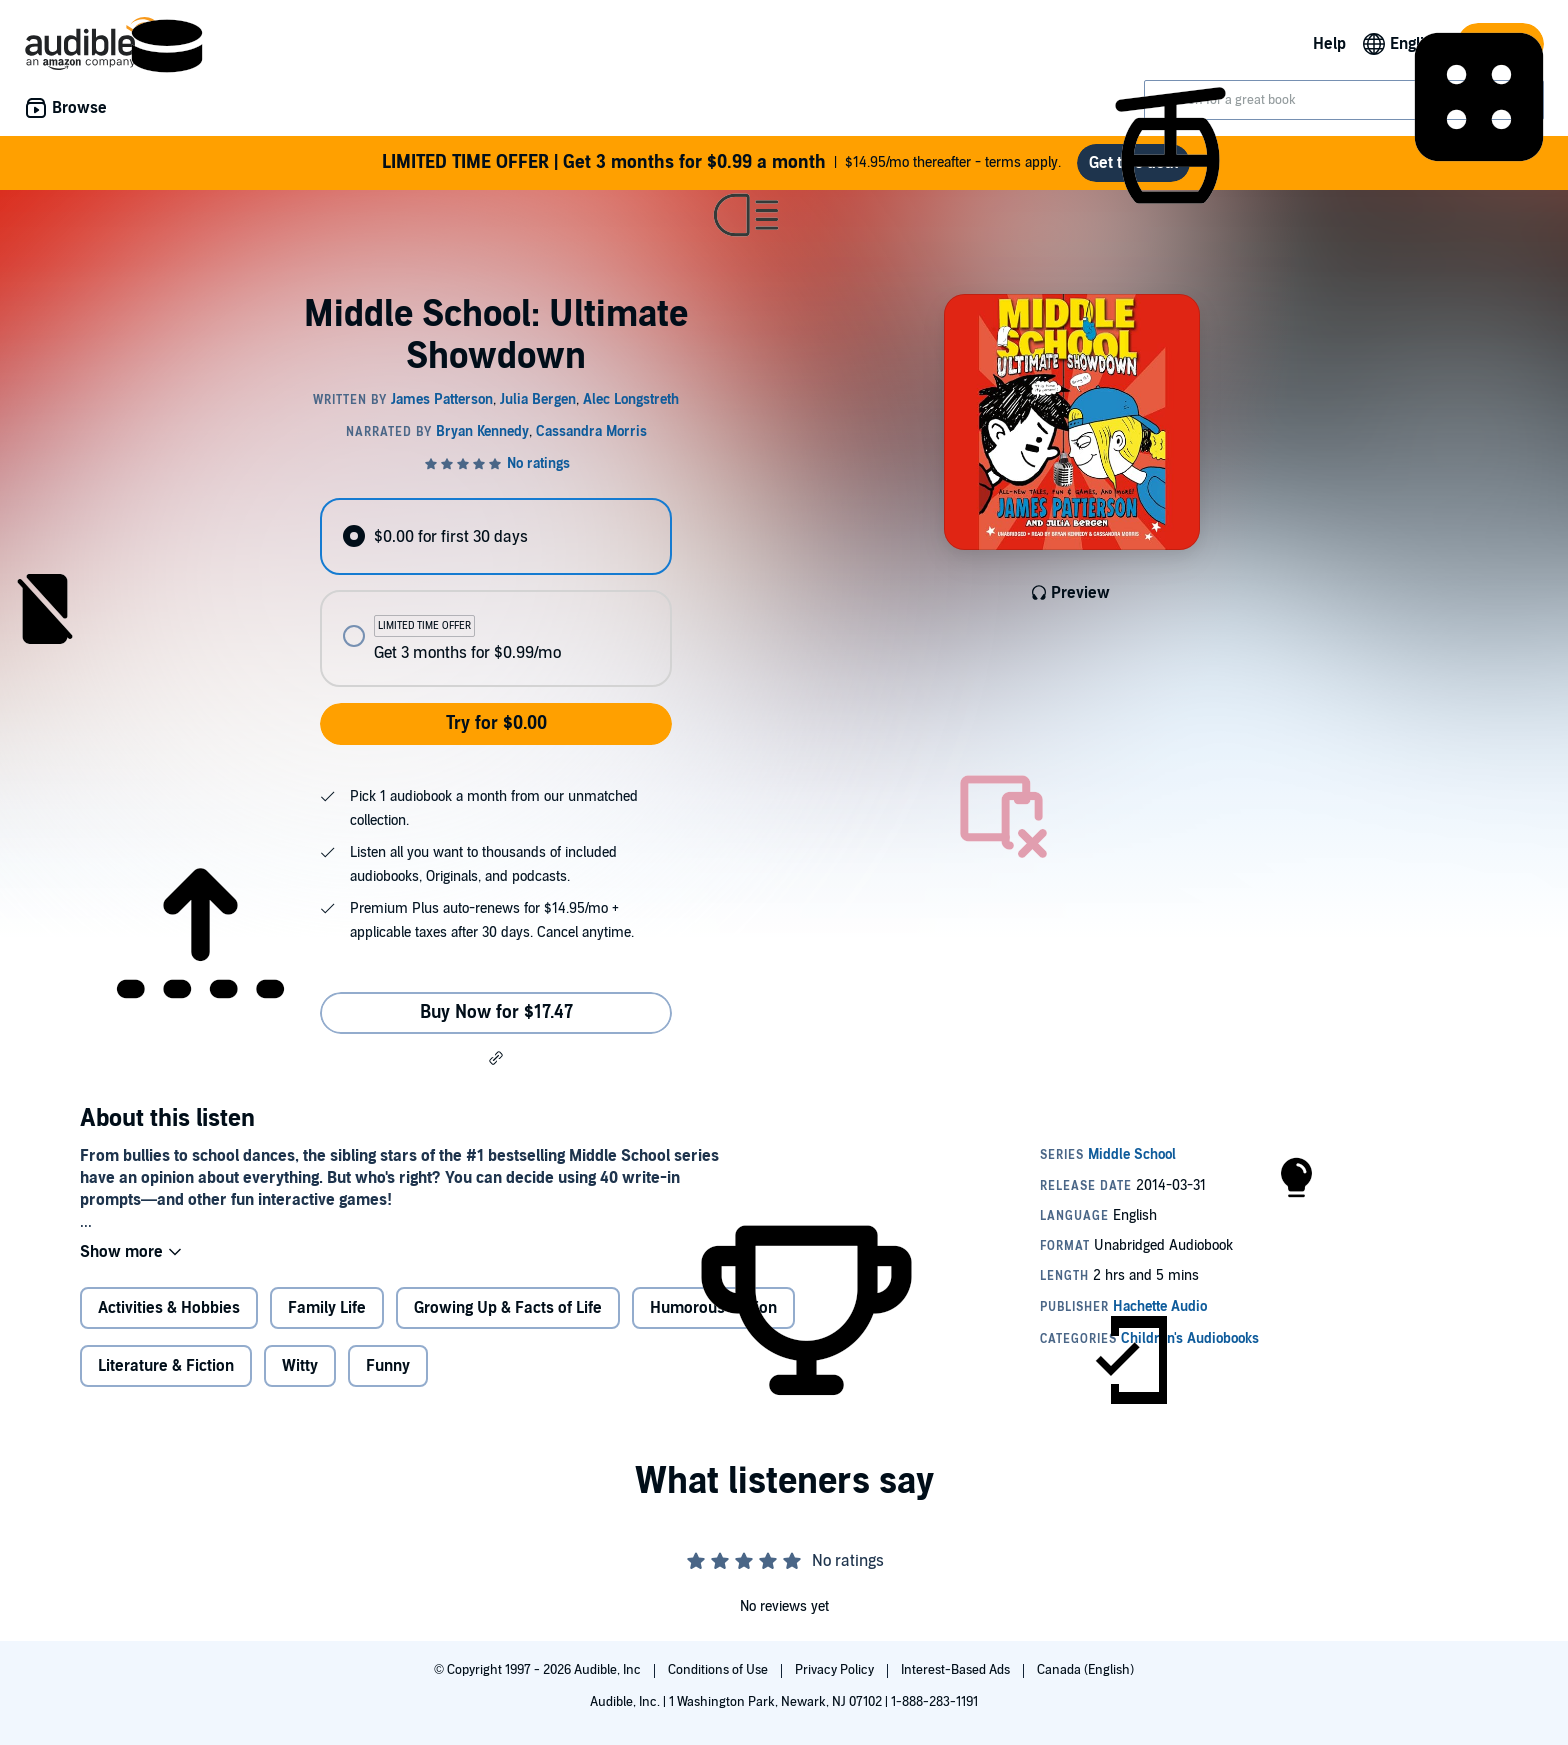 This screenshot has height=1745, width=1568. What do you see at coordinates (1170, 148) in the screenshot?
I see `access ski lift or cable car information` at bounding box center [1170, 148].